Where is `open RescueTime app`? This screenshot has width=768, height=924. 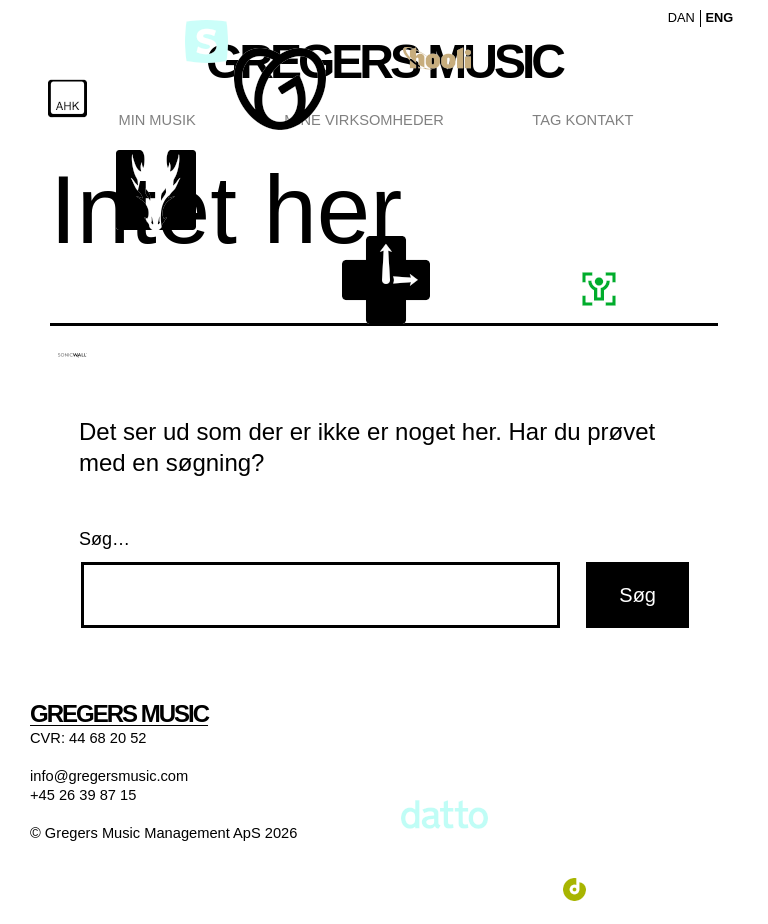
open RescueTime app is located at coordinates (386, 280).